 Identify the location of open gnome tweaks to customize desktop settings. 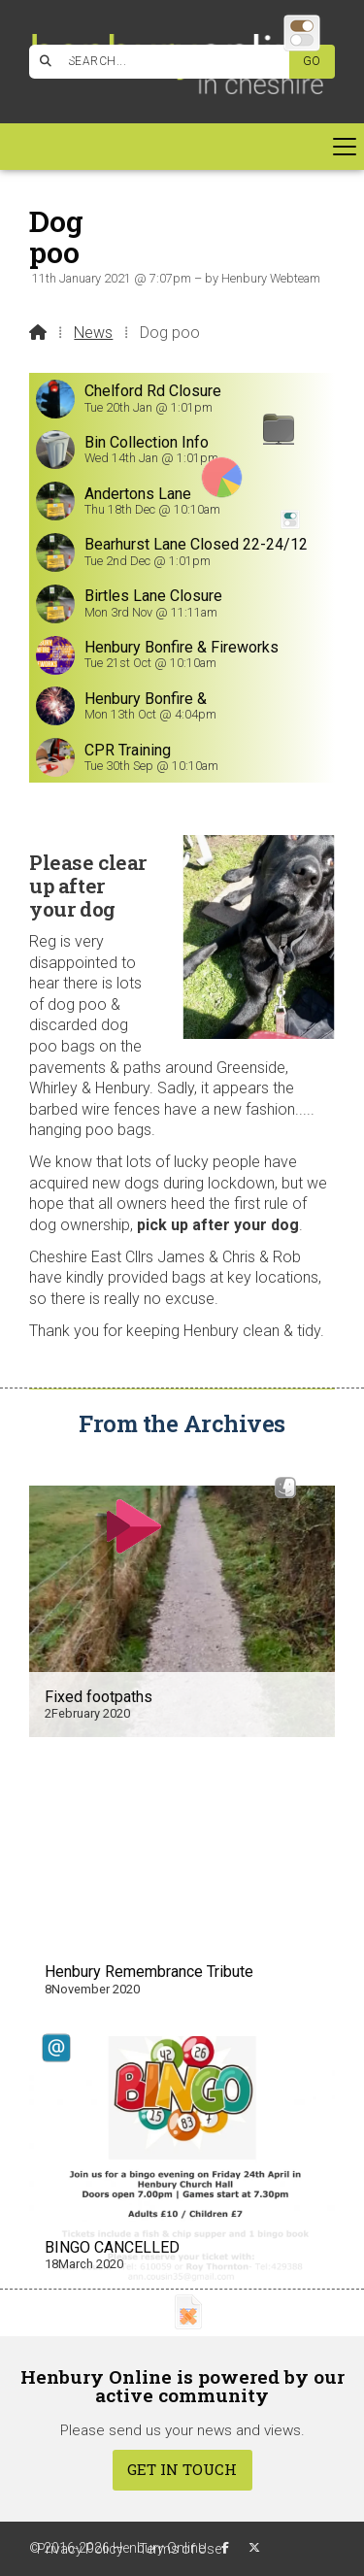
(302, 33).